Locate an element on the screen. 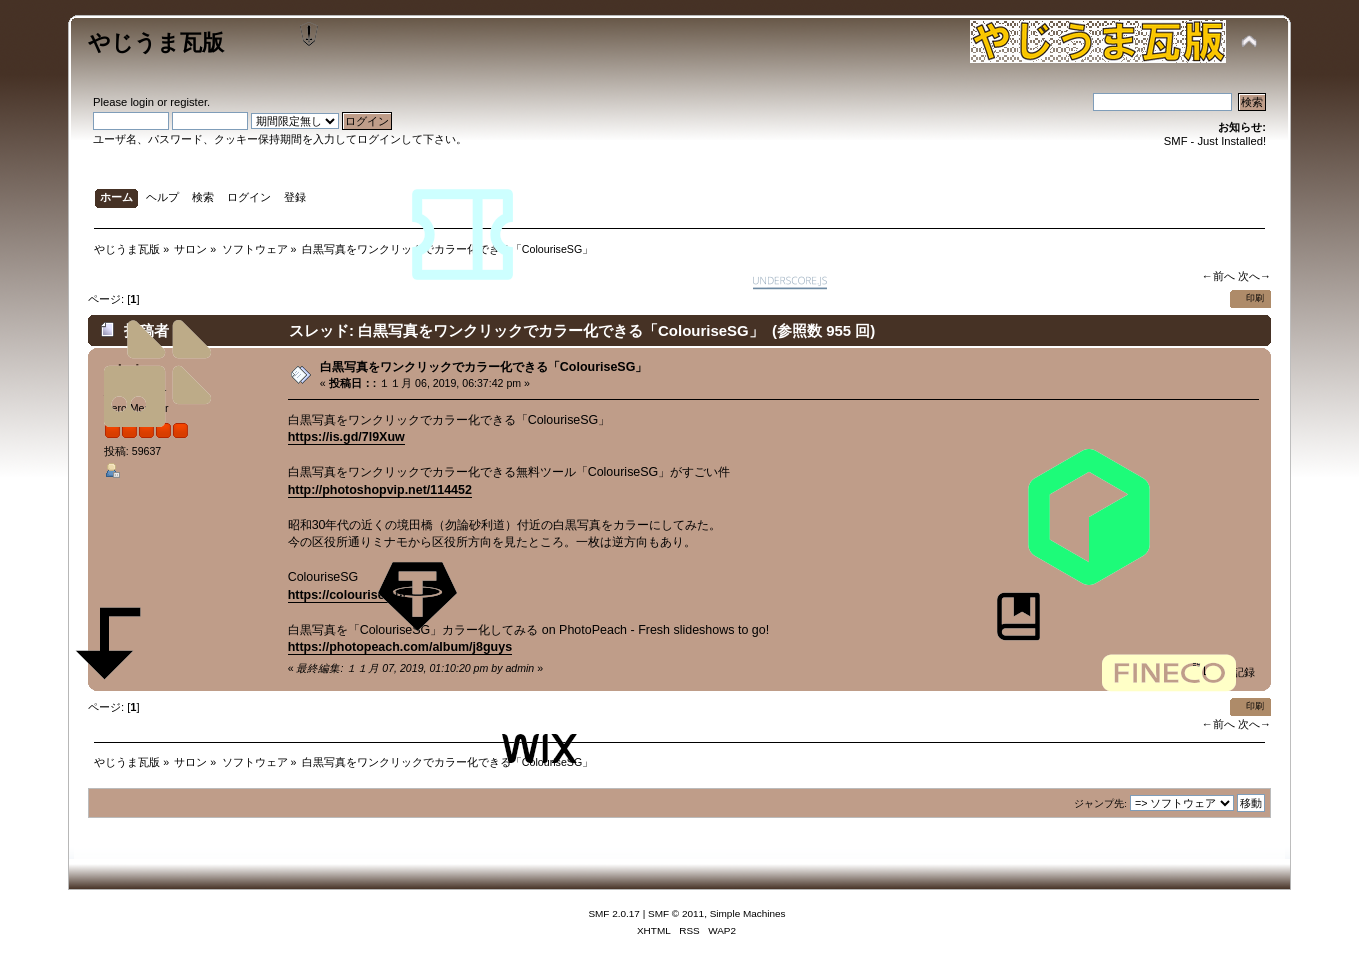 Image resolution: width=1359 pixels, height=954 pixels. view available coupons or vouchers is located at coordinates (462, 234).